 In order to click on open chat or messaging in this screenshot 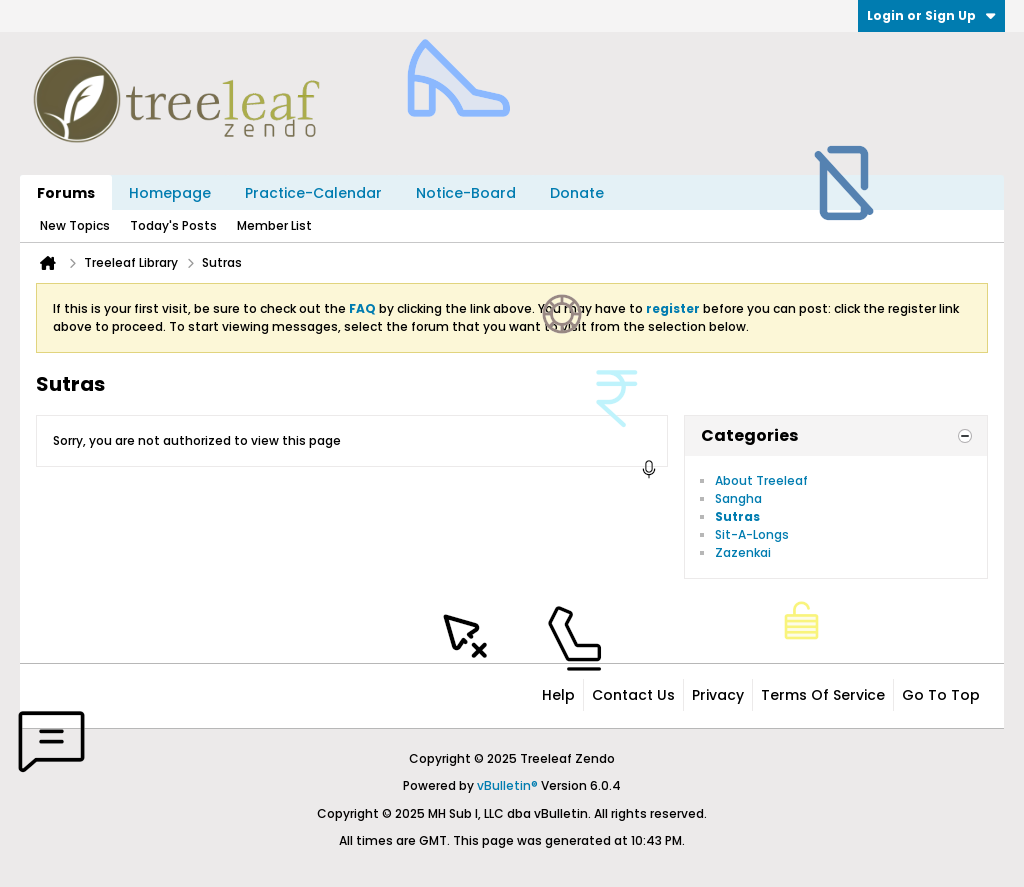, I will do `click(51, 736)`.